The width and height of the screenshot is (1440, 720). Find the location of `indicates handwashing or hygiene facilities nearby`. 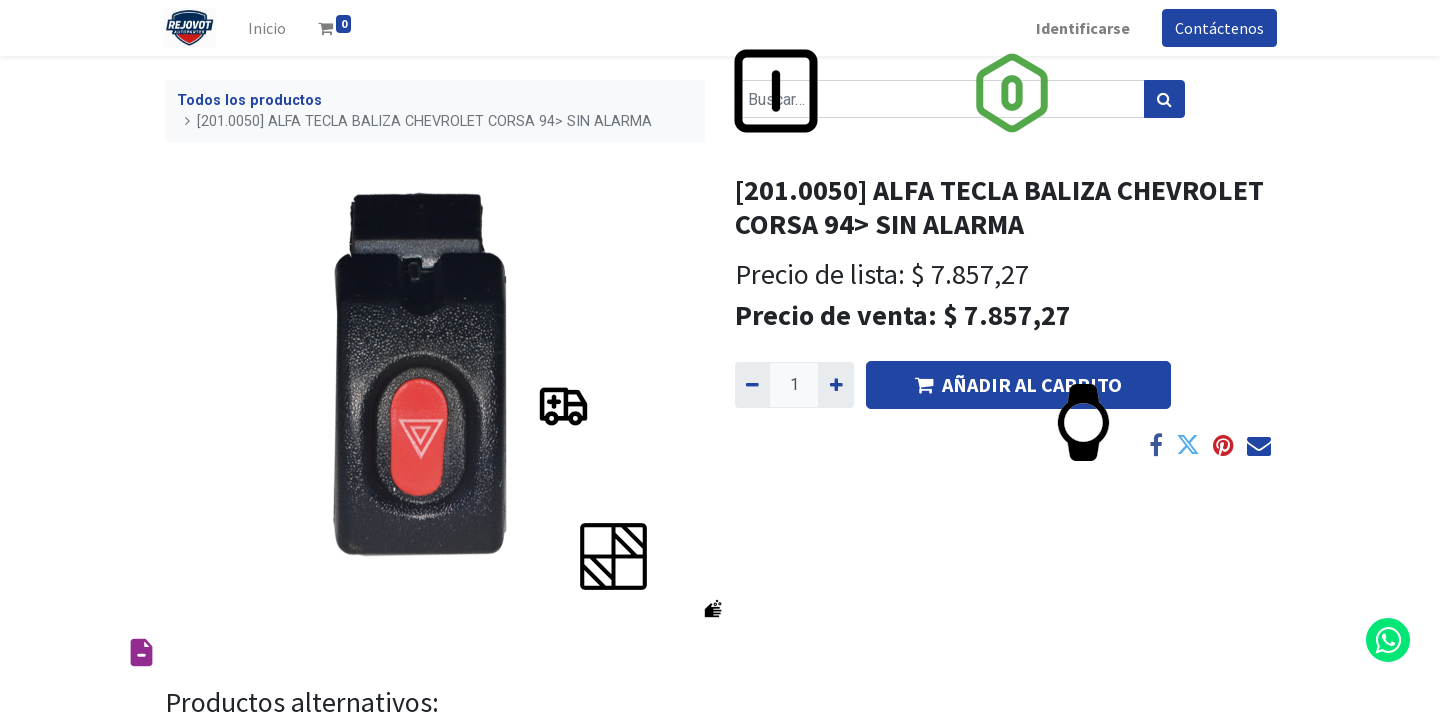

indicates handwashing or hygiene facilities nearby is located at coordinates (713, 608).